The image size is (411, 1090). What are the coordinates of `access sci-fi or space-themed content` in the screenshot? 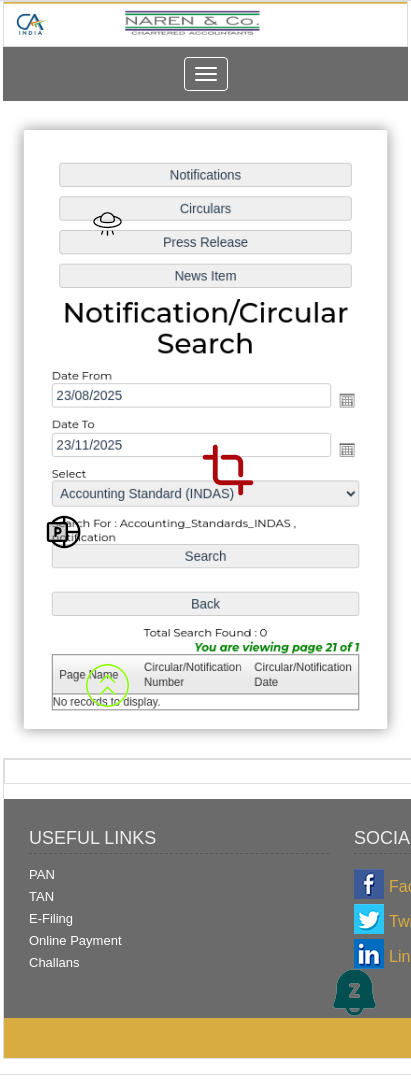 It's located at (107, 223).